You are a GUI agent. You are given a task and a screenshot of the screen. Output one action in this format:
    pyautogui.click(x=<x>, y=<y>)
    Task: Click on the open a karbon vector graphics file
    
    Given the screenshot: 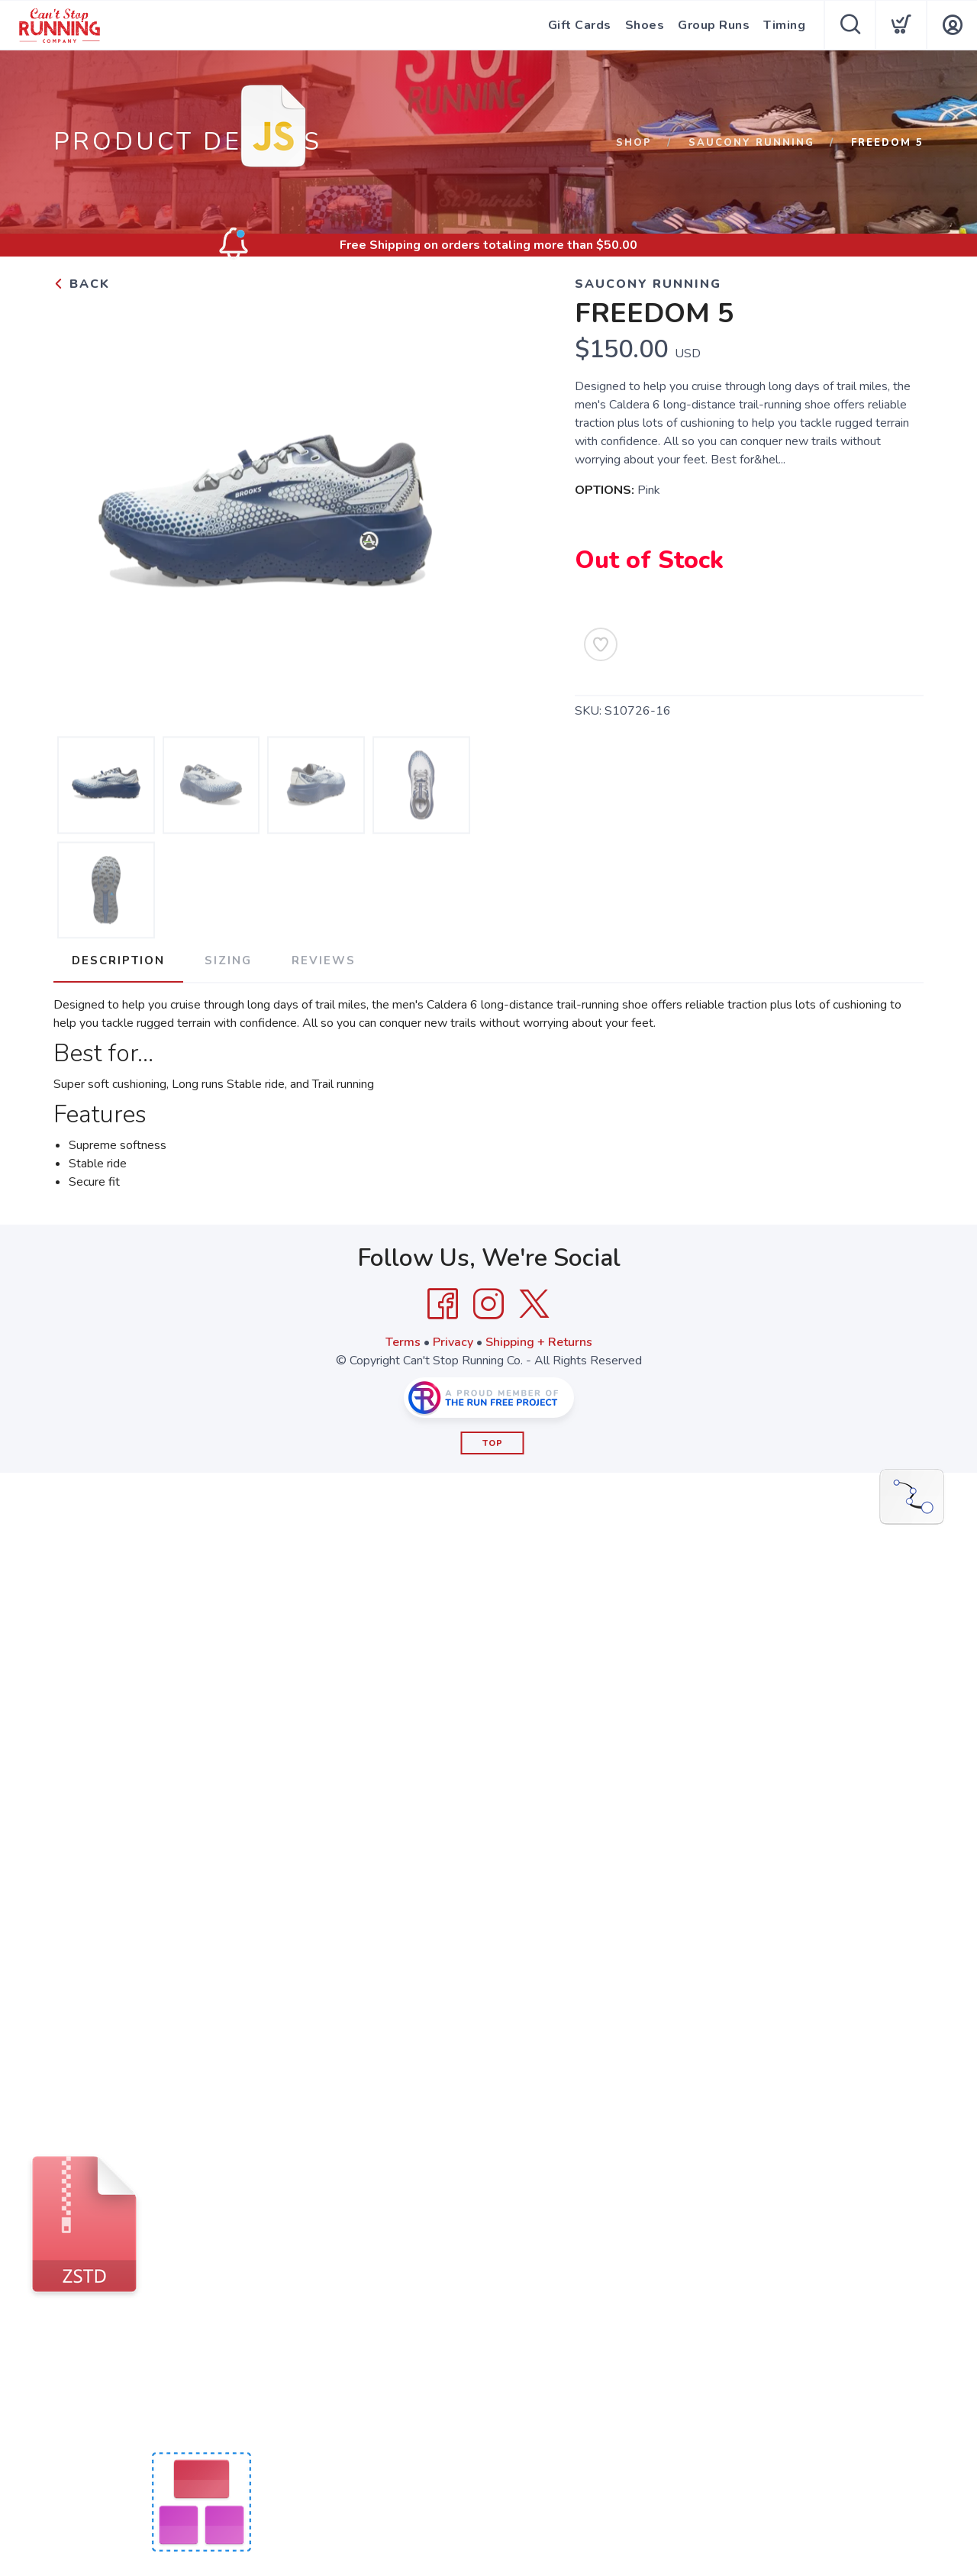 What is the action you would take?
    pyautogui.click(x=911, y=1494)
    